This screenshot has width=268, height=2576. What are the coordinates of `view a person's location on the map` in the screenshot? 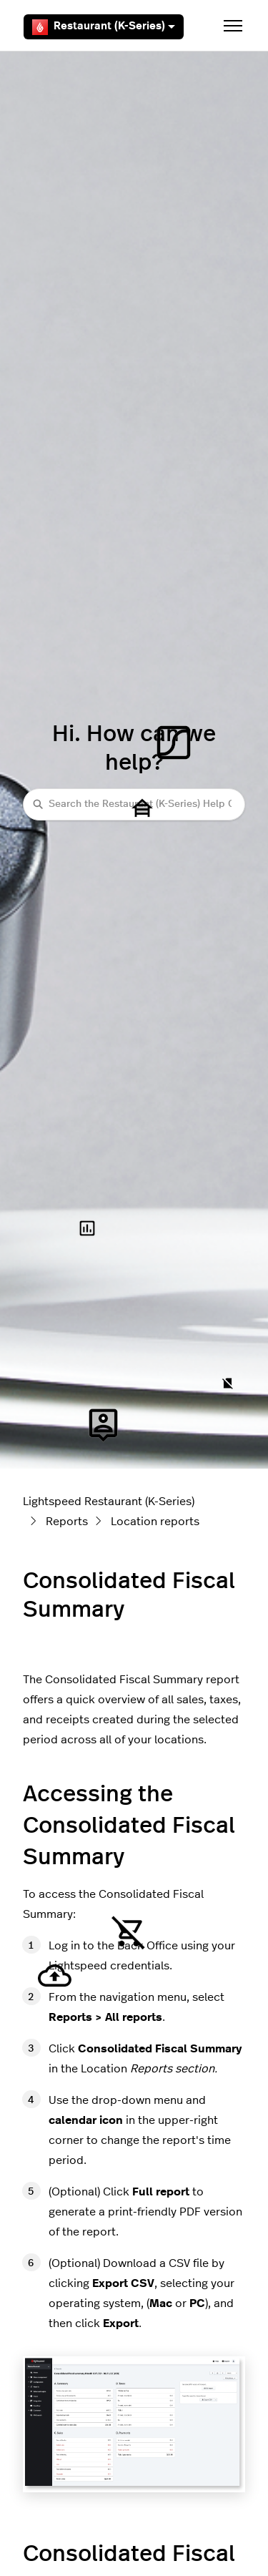 It's located at (103, 1424).